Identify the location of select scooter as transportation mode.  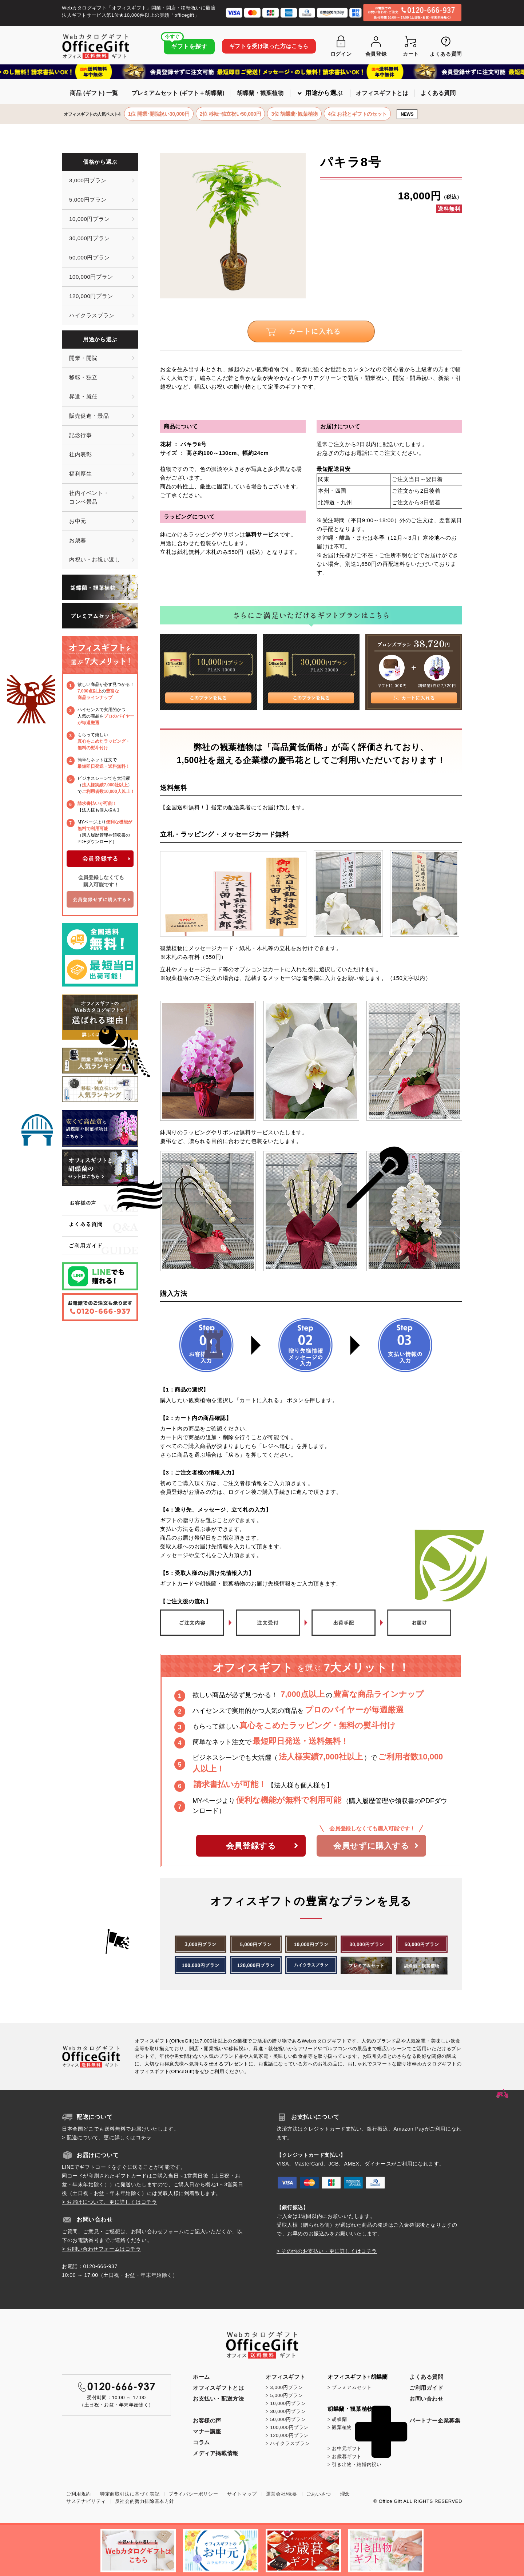
(502, 2093).